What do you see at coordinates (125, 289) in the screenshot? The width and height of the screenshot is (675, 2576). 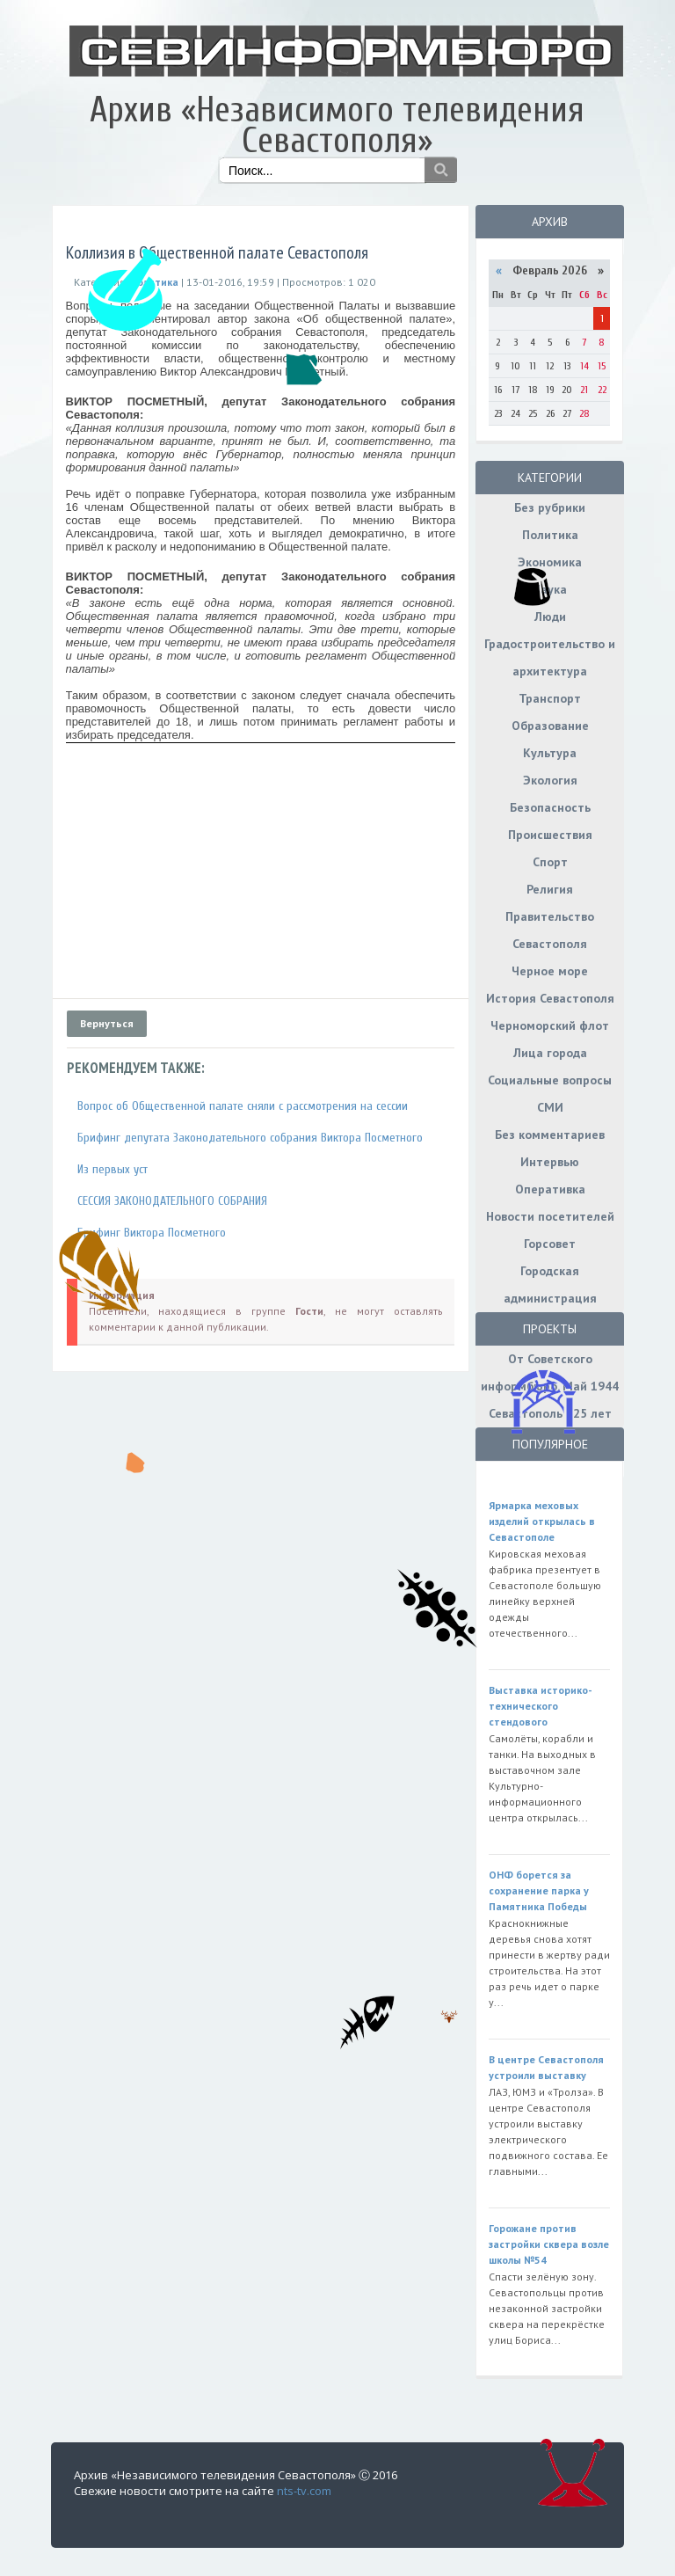 I see `access pharmacy or medication features` at bounding box center [125, 289].